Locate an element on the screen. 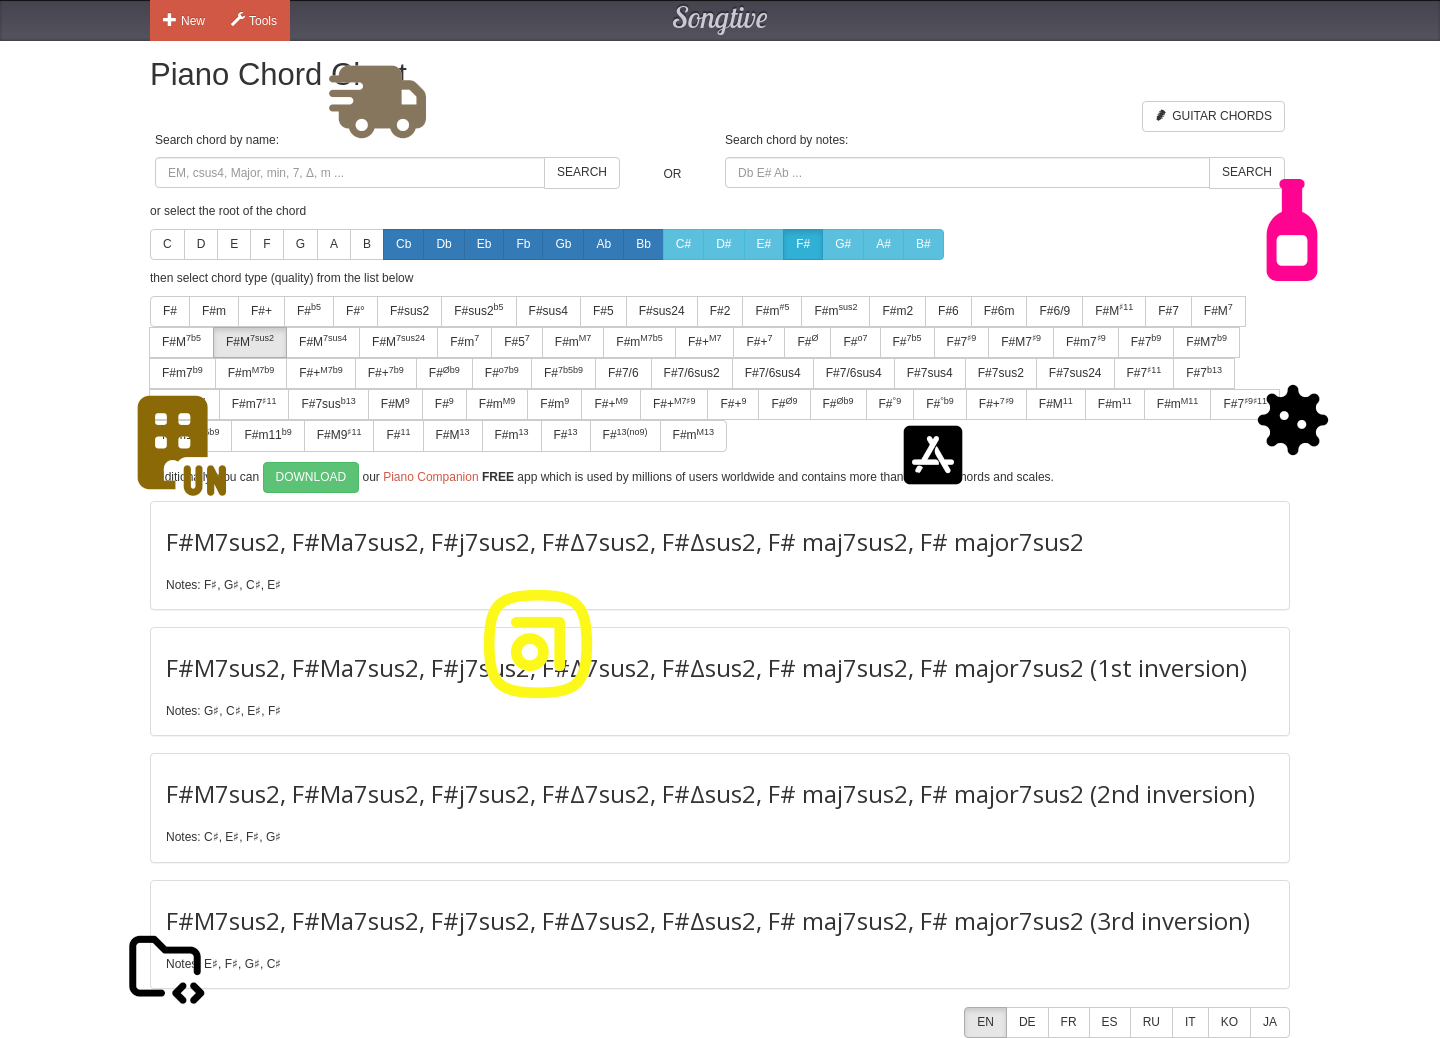 This screenshot has height=1038, width=1440. browse wine selection or menu is located at coordinates (1292, 230).